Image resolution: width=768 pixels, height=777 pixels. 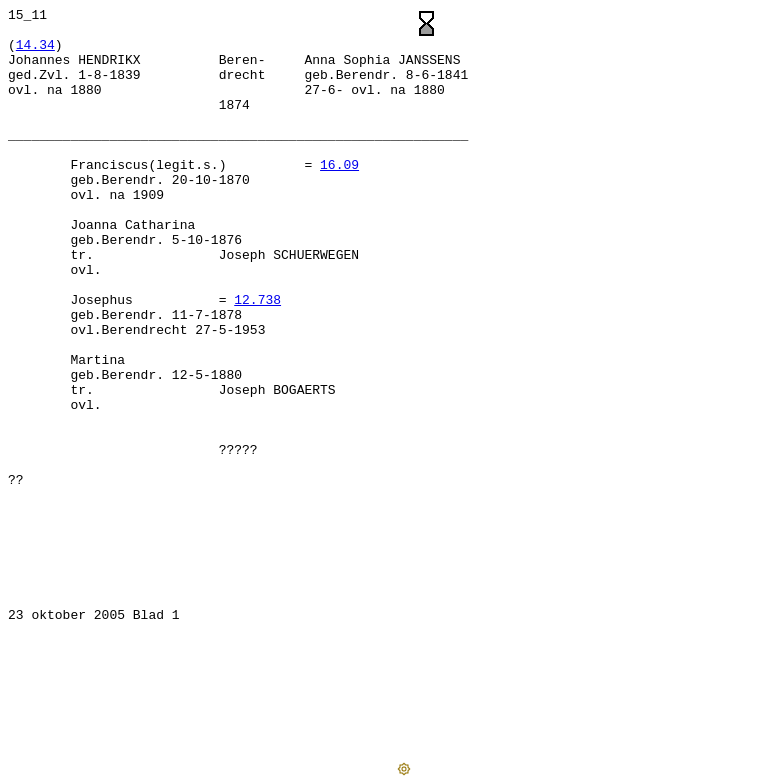 What do you see at coordinates (426, 23) in the screenshot?
I see `indicates time is running out or nearing completion` at bounding box center [426, 23].